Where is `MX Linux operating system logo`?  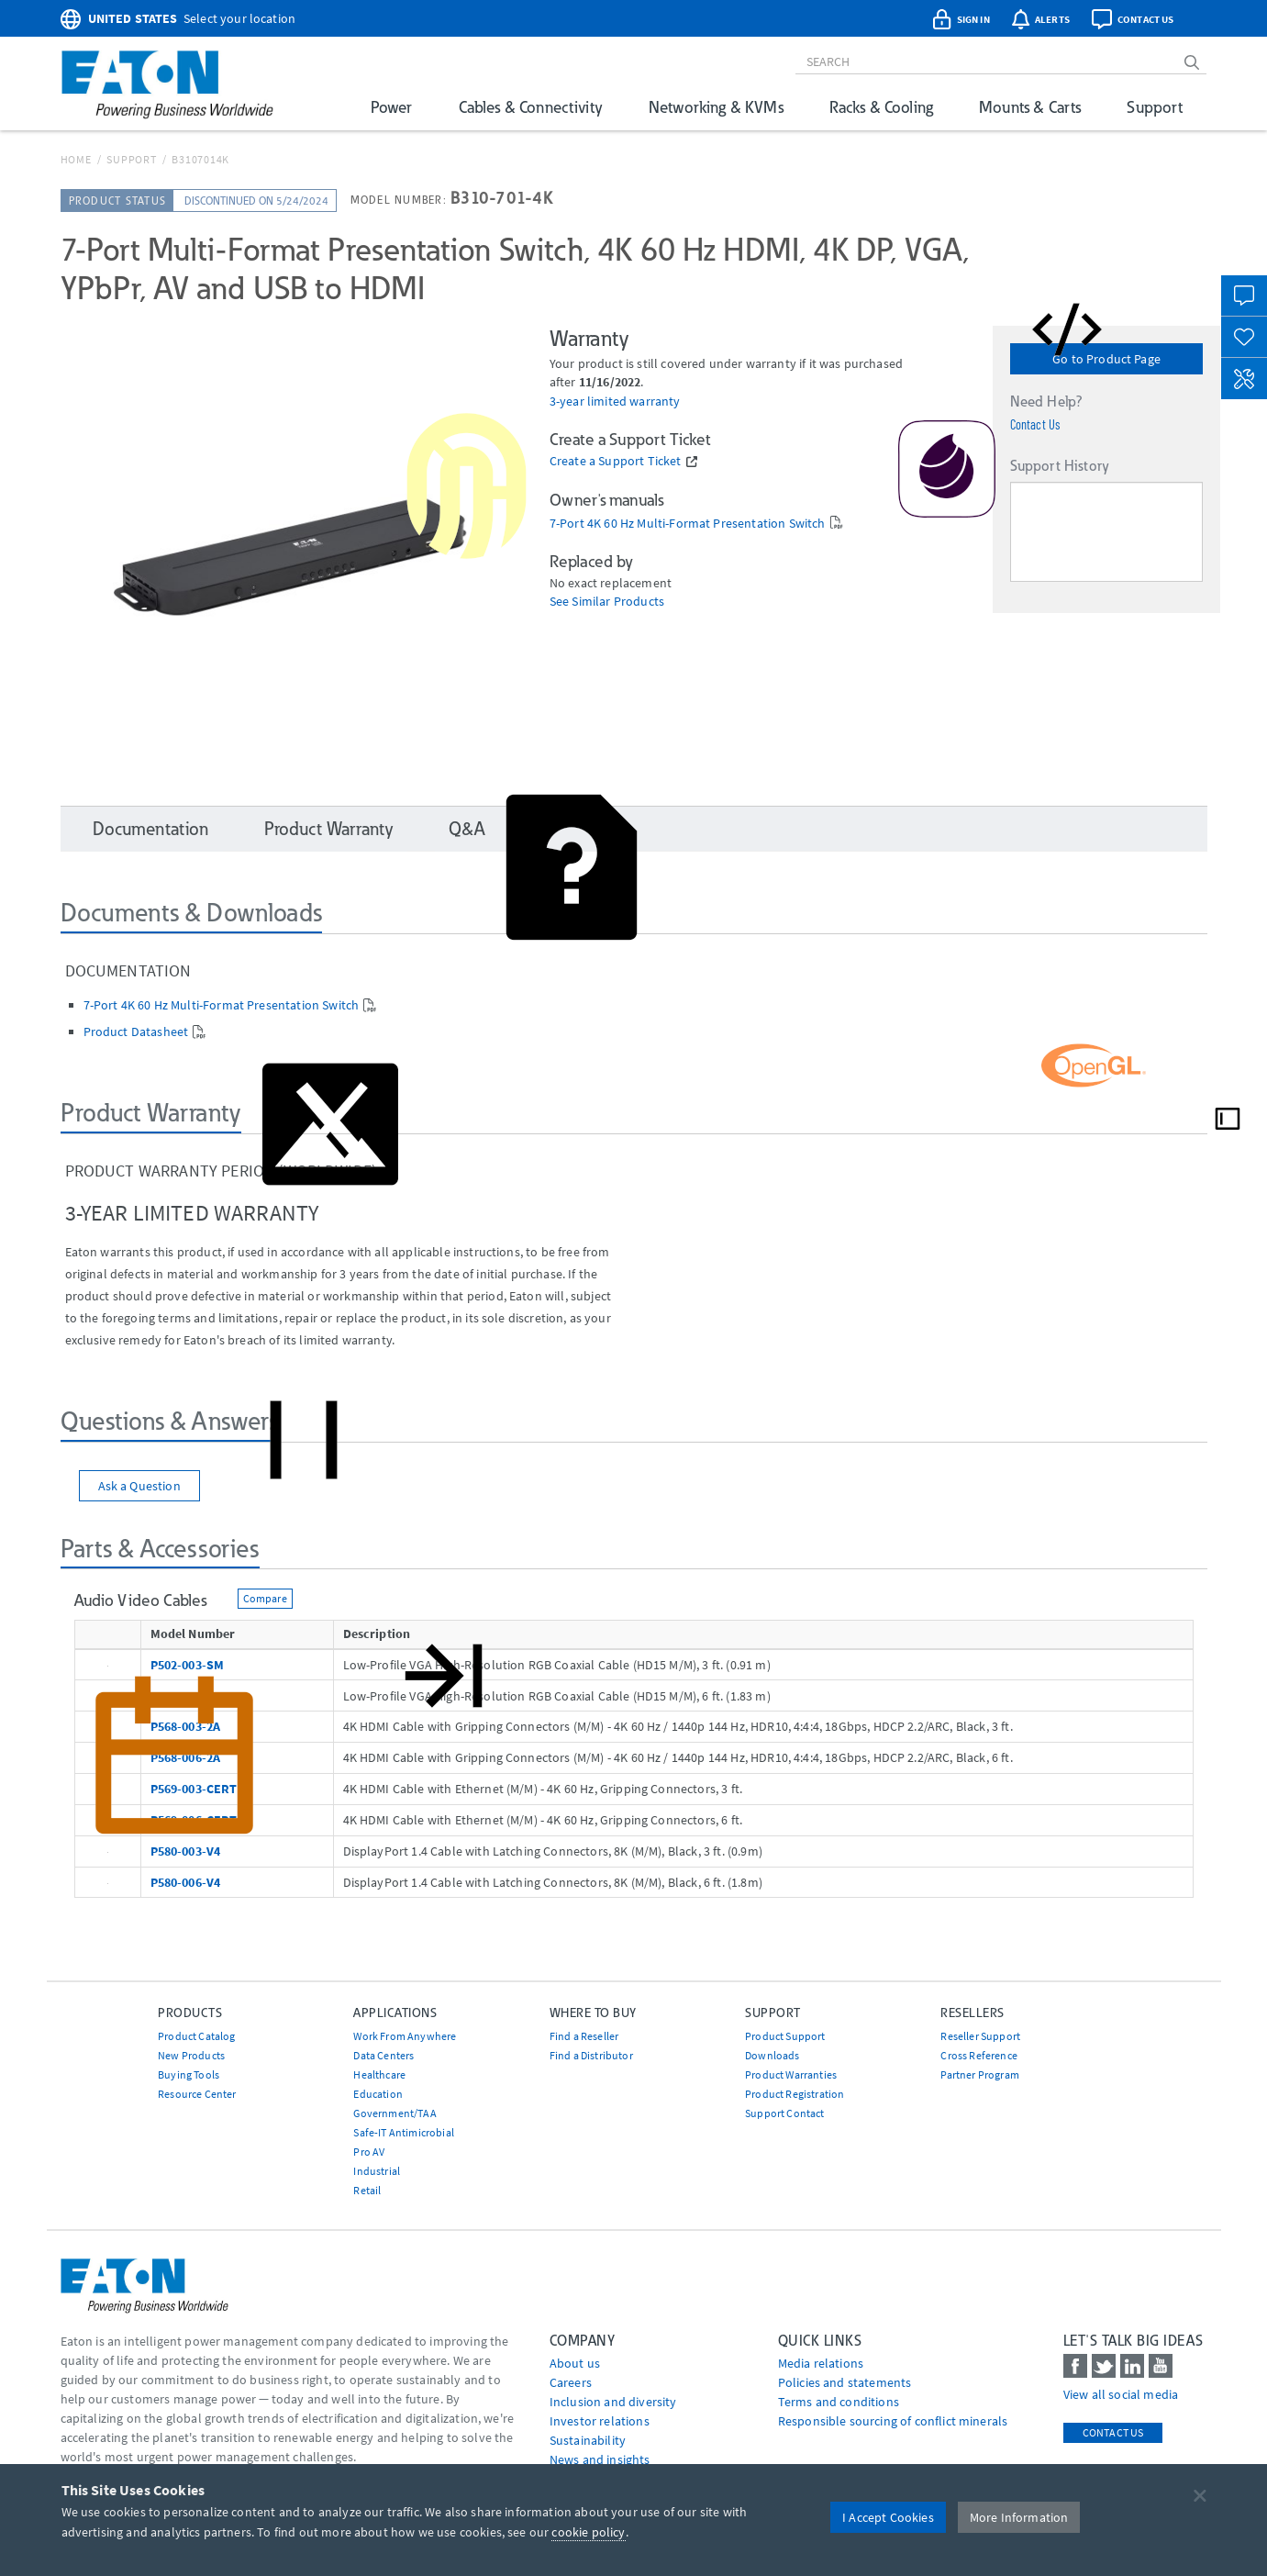 MX Linux operating system logo is located at coordinates (330, 1124).